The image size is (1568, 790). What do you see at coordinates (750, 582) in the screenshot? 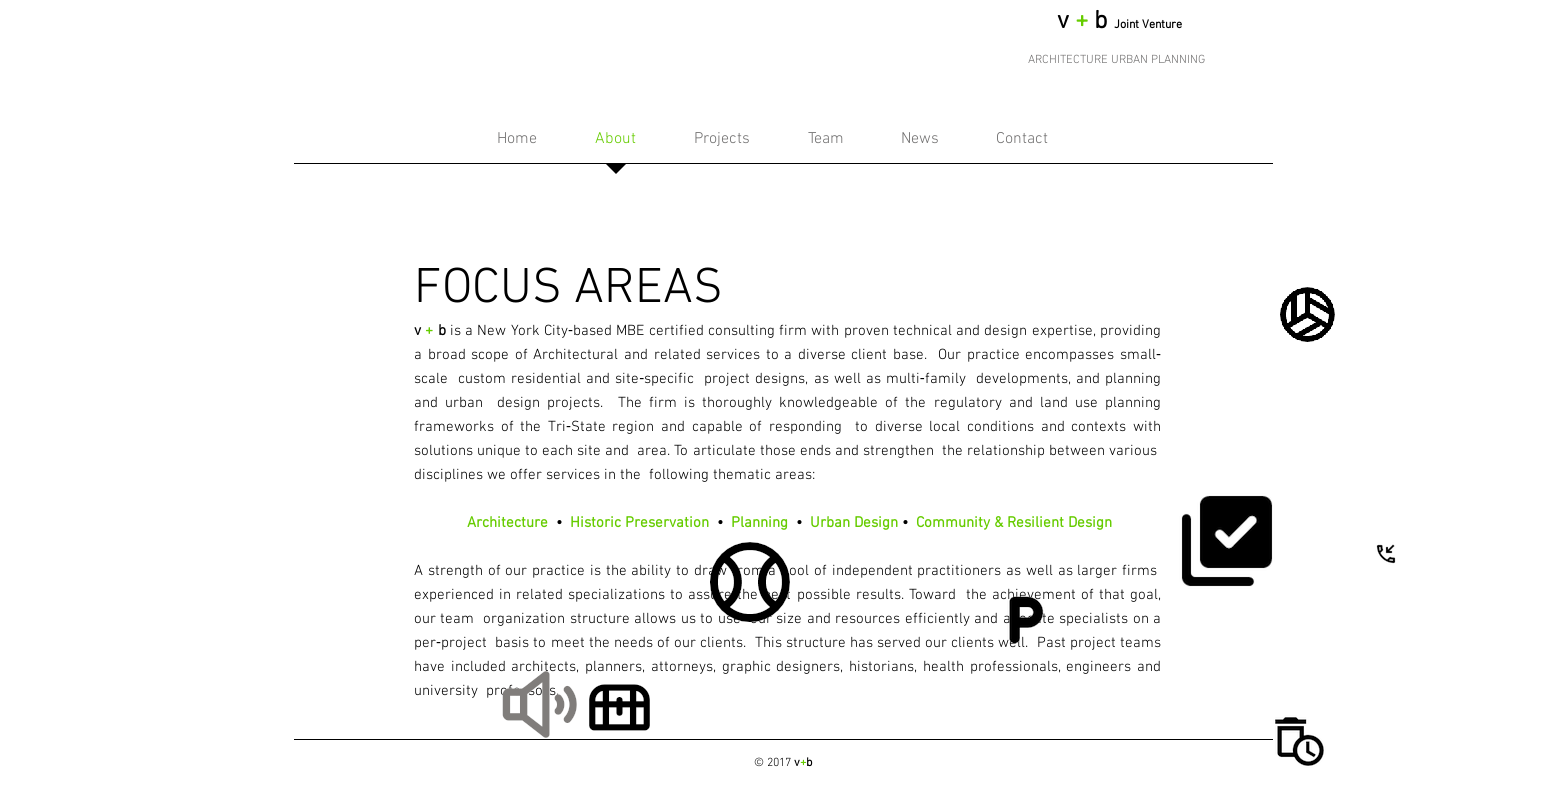
I see `access baseball or sports content` at bounding box center [750, 582].